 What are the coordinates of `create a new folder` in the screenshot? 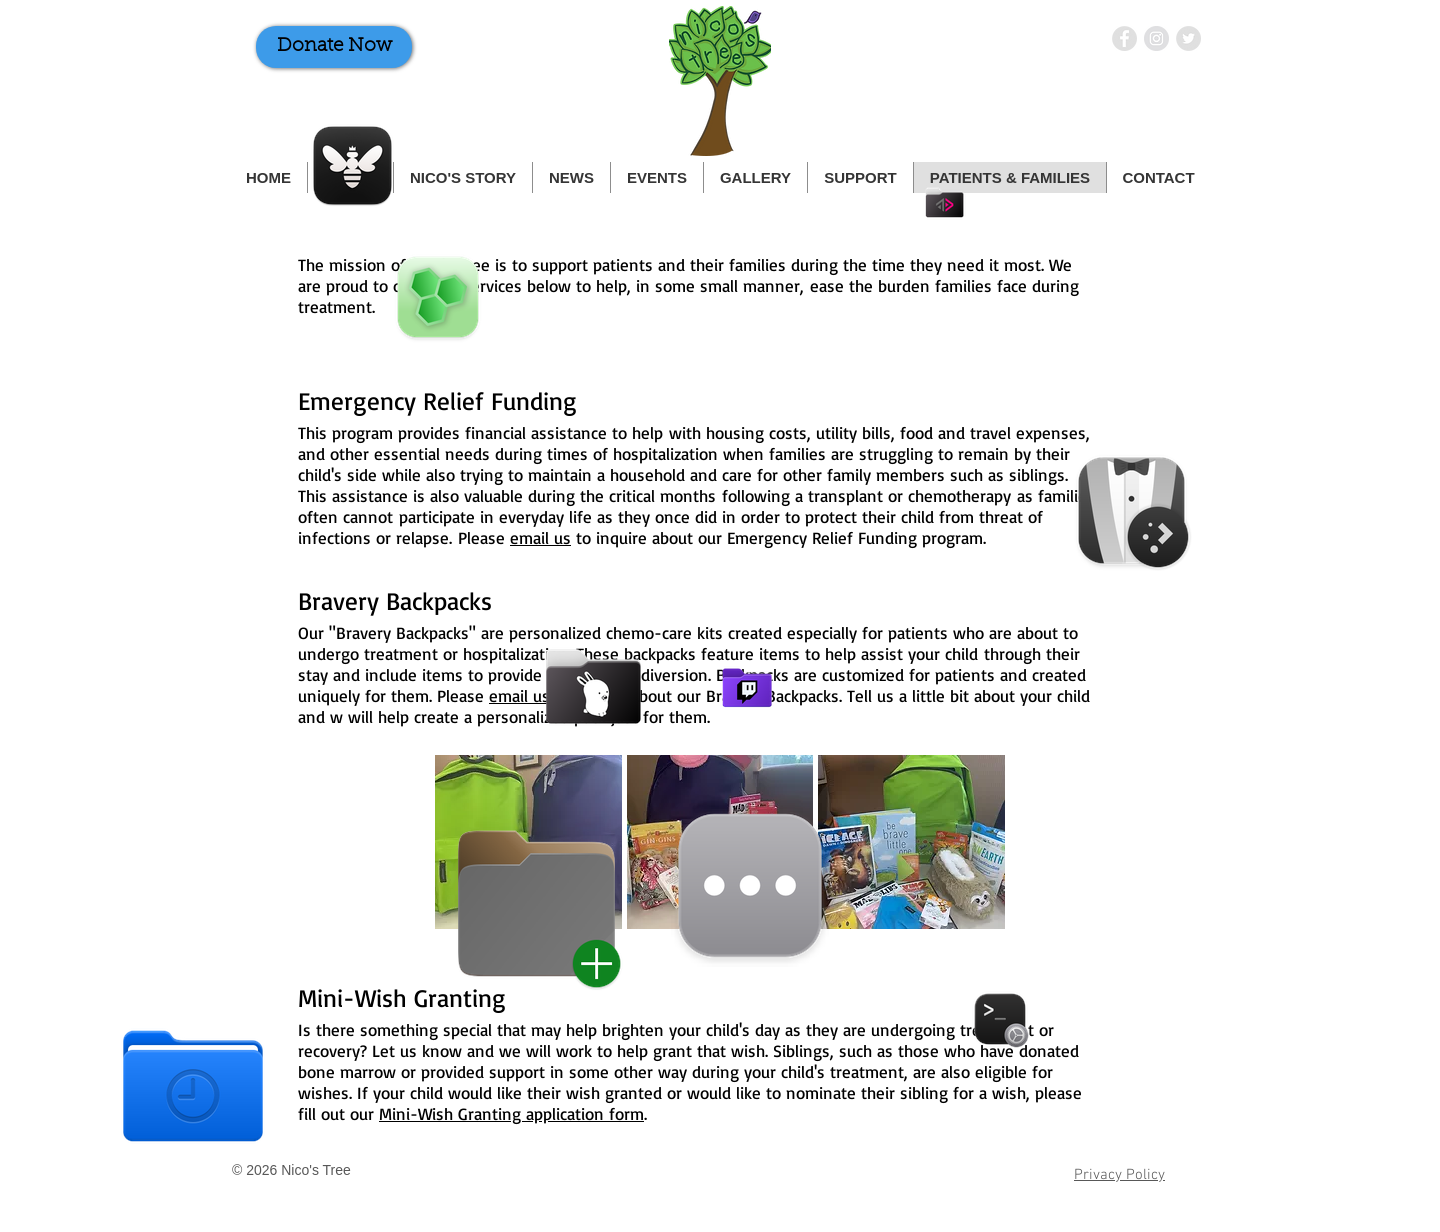 It's located at (536, 903).